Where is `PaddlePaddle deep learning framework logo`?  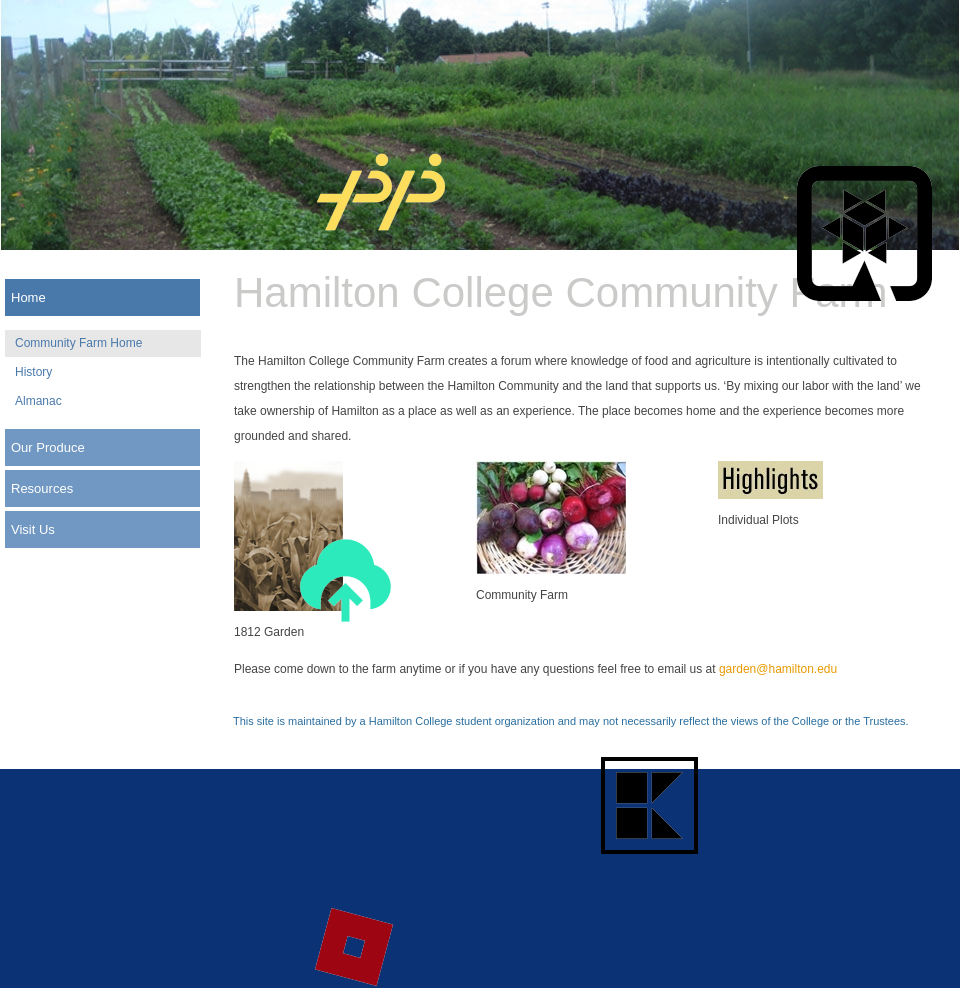
PaddlePaddle deep learning framework logo is located at coordinates (381, 192).